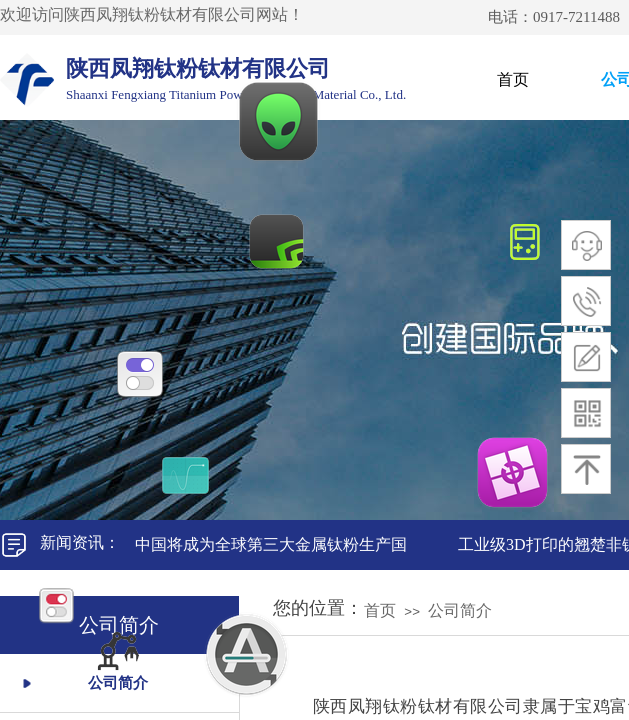  I want to click on open system resource monitor, so click(185, 475).